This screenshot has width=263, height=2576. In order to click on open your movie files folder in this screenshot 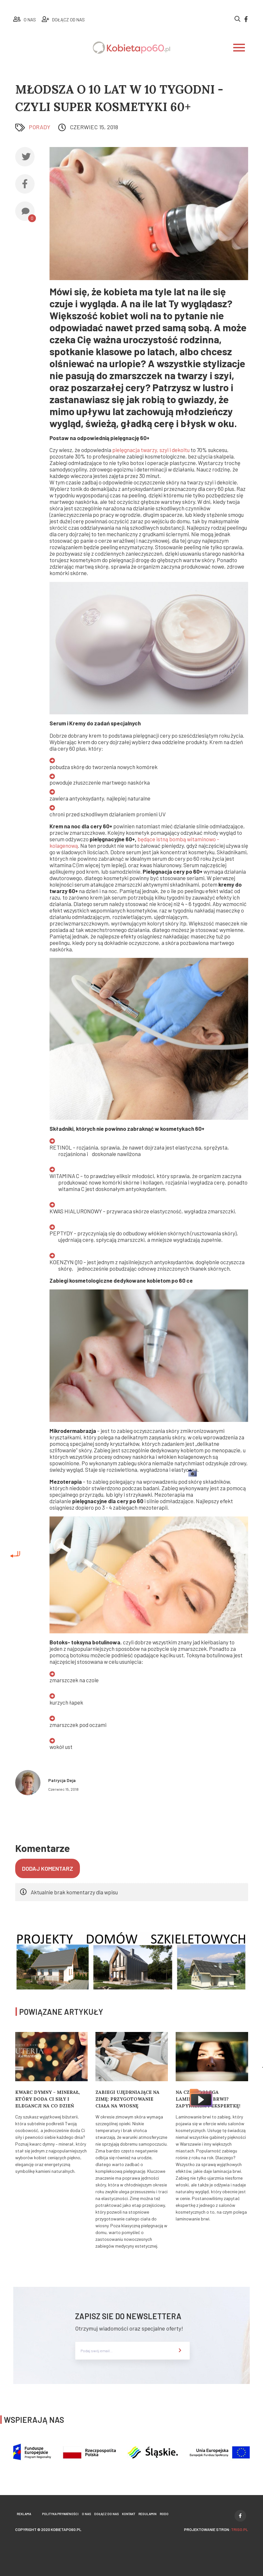, I will do `click(201, 2098)`.